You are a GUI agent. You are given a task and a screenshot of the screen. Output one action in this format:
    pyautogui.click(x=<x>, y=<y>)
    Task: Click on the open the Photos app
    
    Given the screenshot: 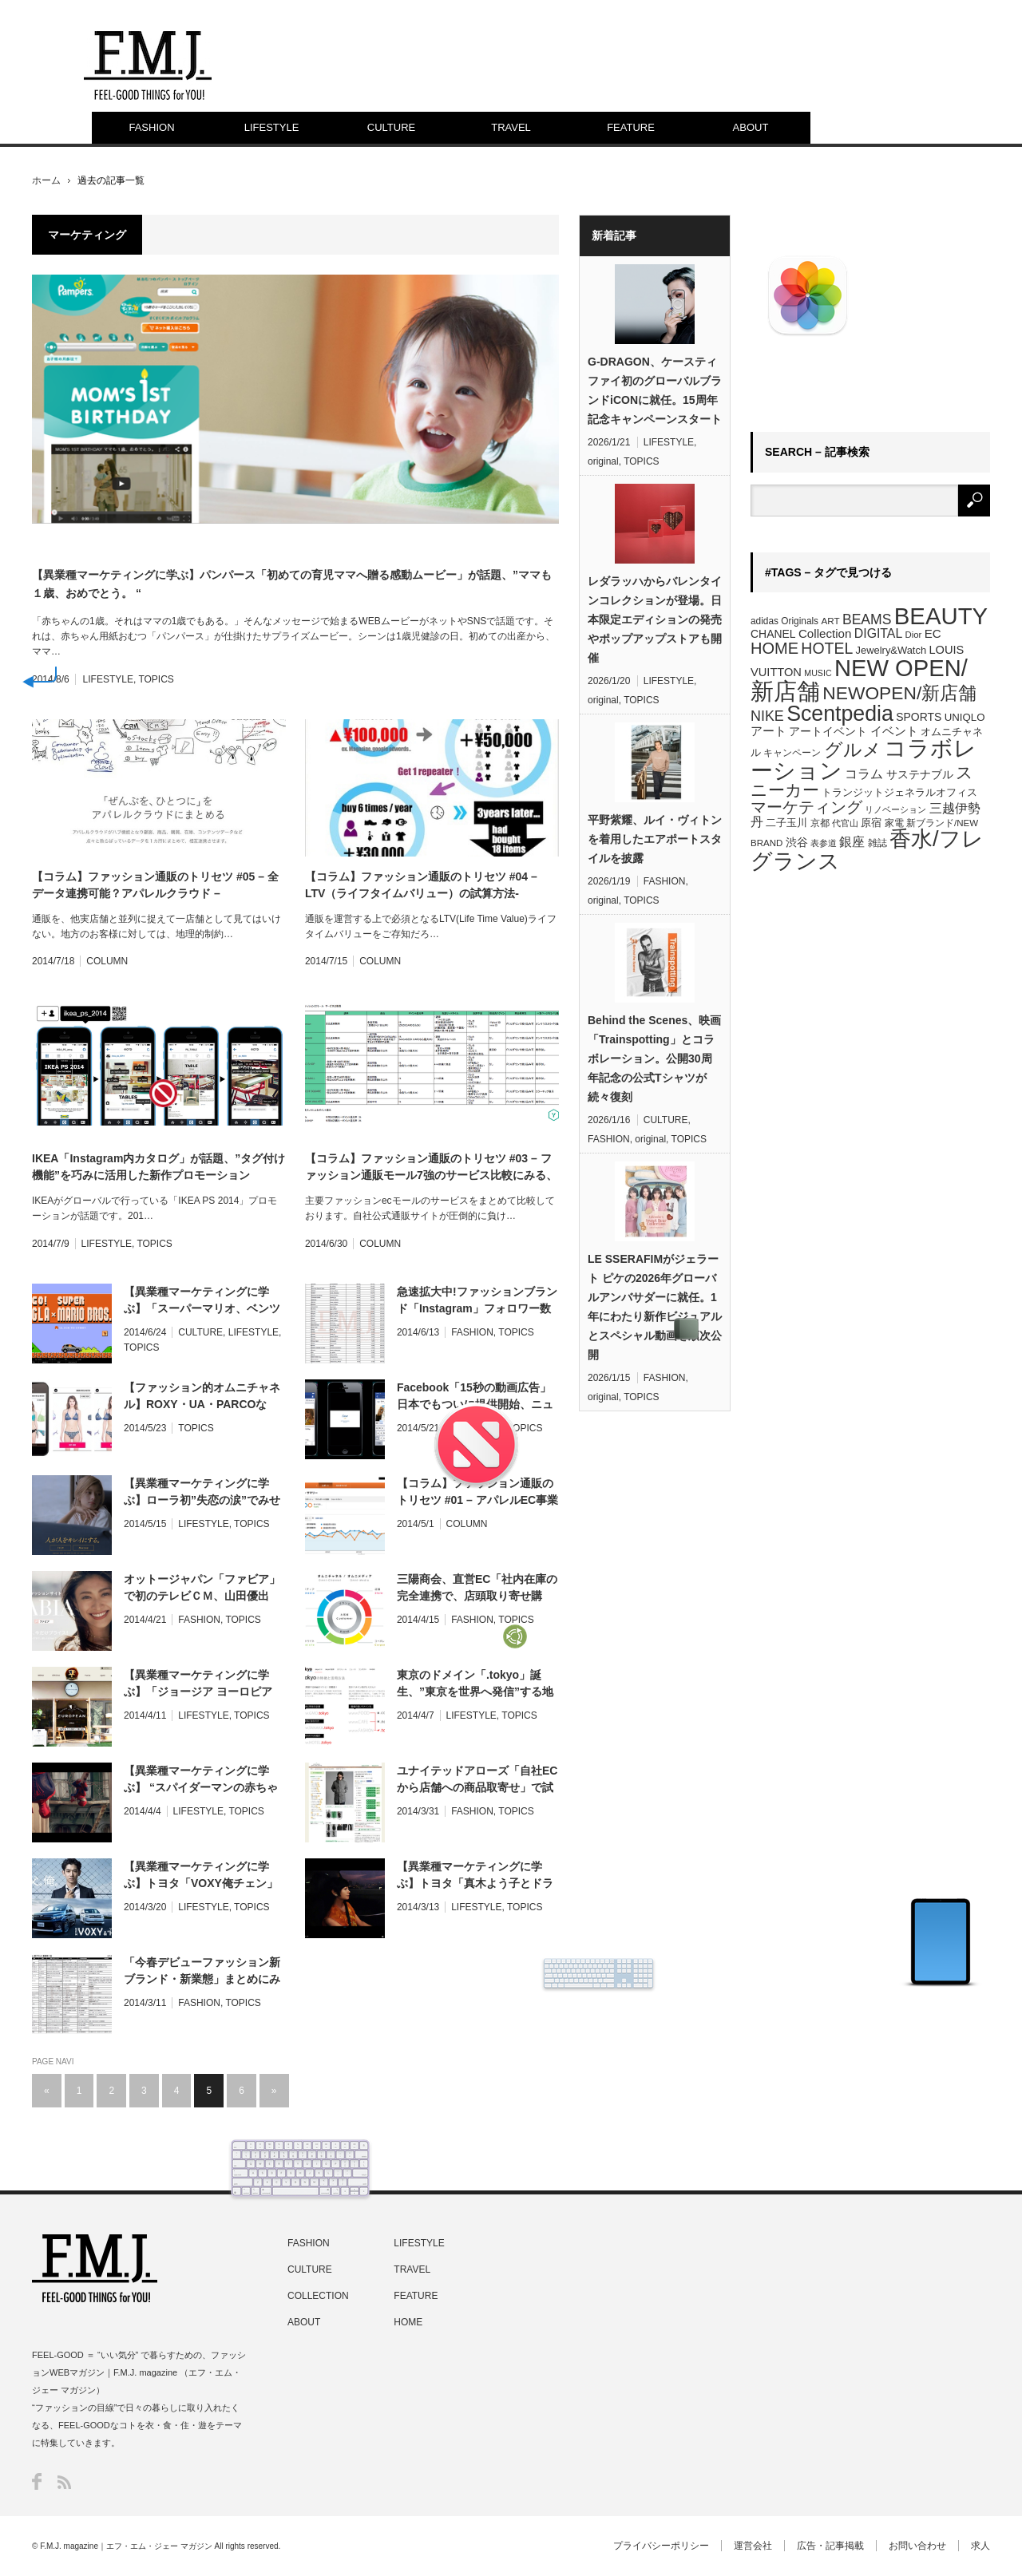 What is the action you would take?
    pyautogui.click(x=807, y=295)
    